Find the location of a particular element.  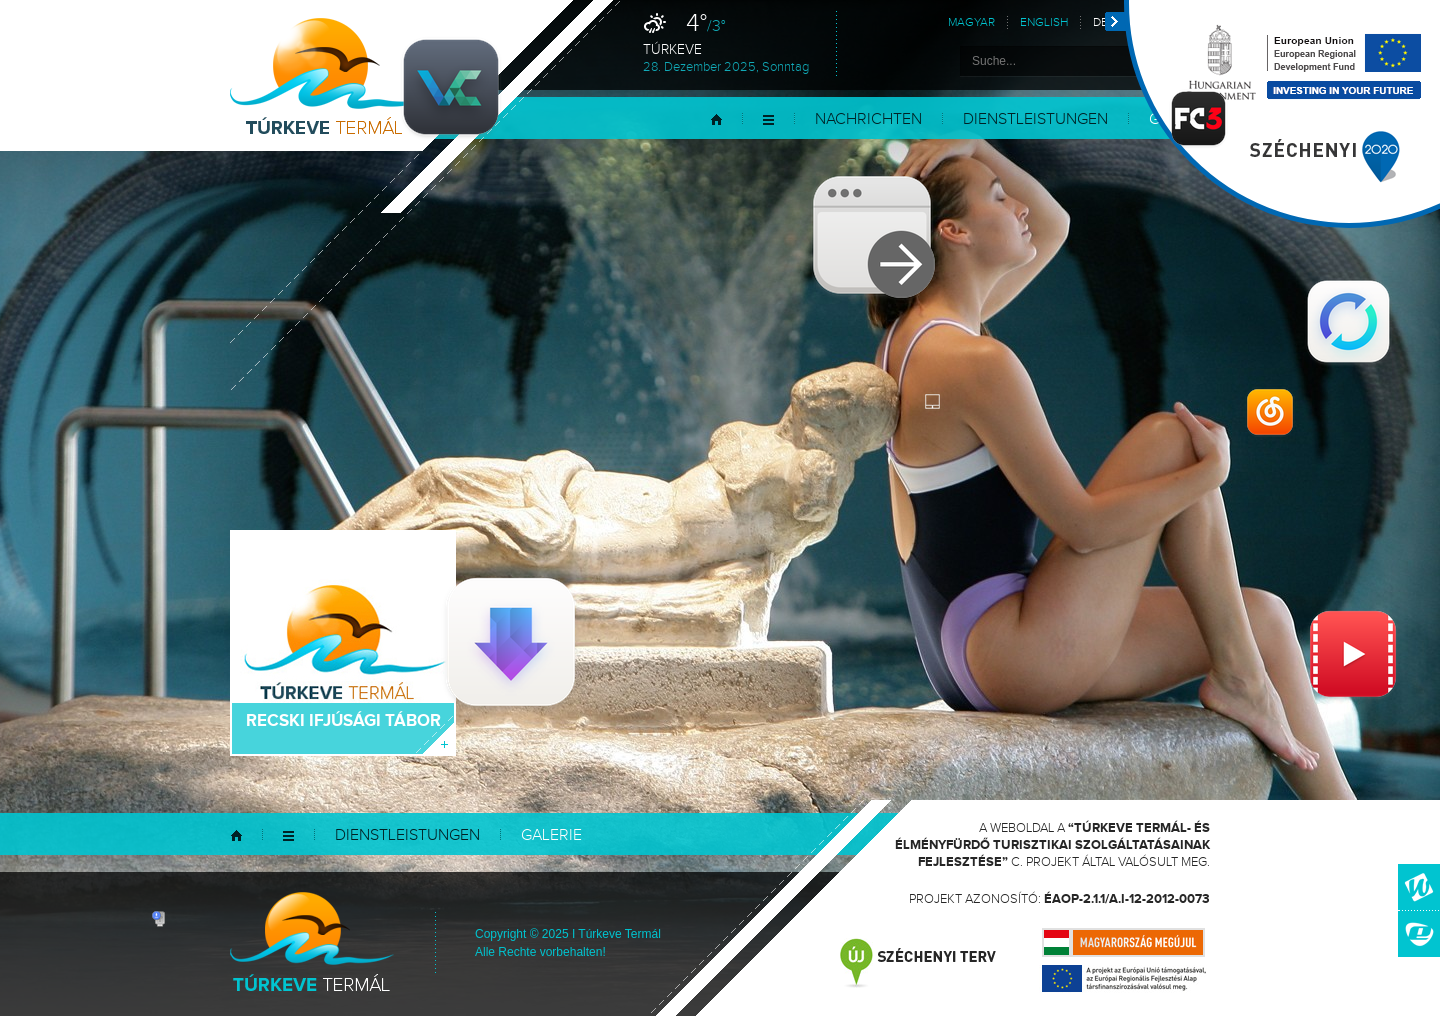

create a bootable USB drive is located at coordinates (160, 919).